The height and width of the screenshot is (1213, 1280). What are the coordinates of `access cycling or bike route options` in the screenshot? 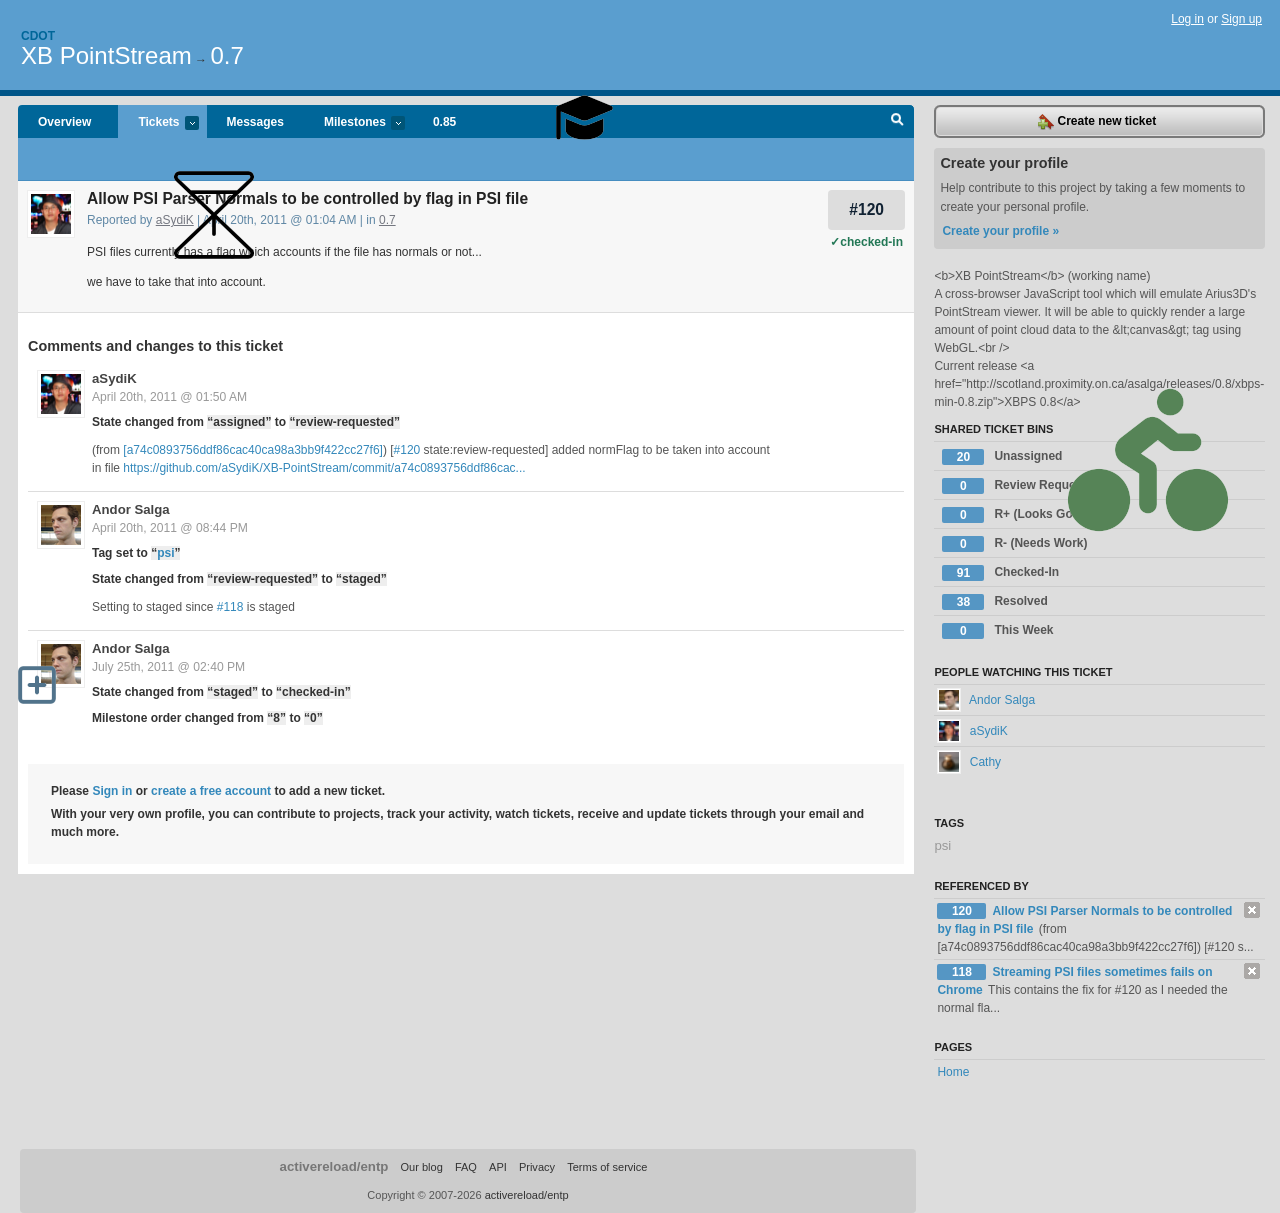 It's located at (1148, 460).